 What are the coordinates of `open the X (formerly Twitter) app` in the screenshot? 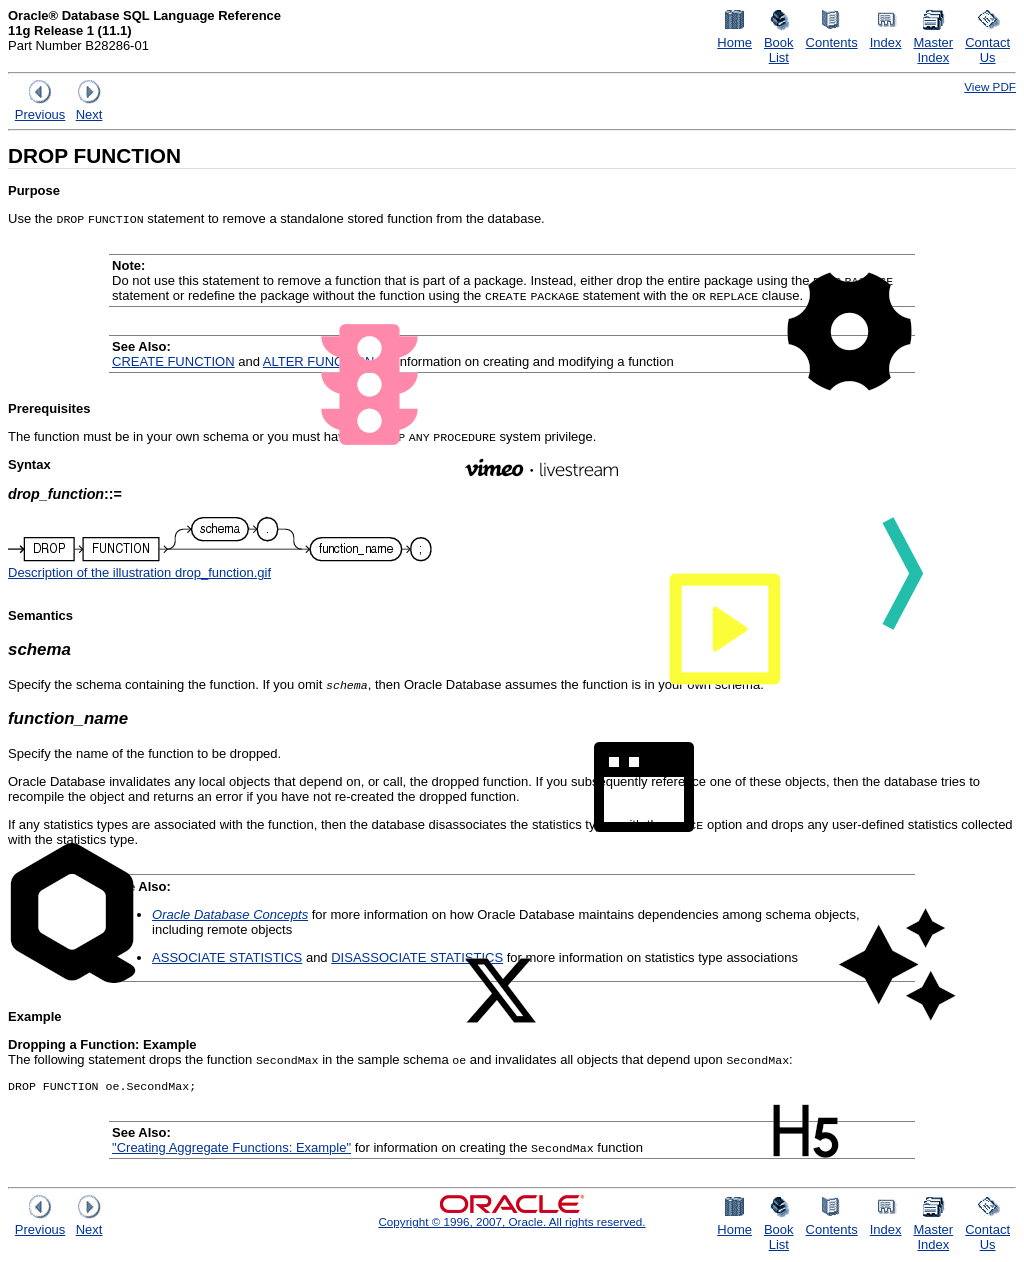 It's located at (500, 990).